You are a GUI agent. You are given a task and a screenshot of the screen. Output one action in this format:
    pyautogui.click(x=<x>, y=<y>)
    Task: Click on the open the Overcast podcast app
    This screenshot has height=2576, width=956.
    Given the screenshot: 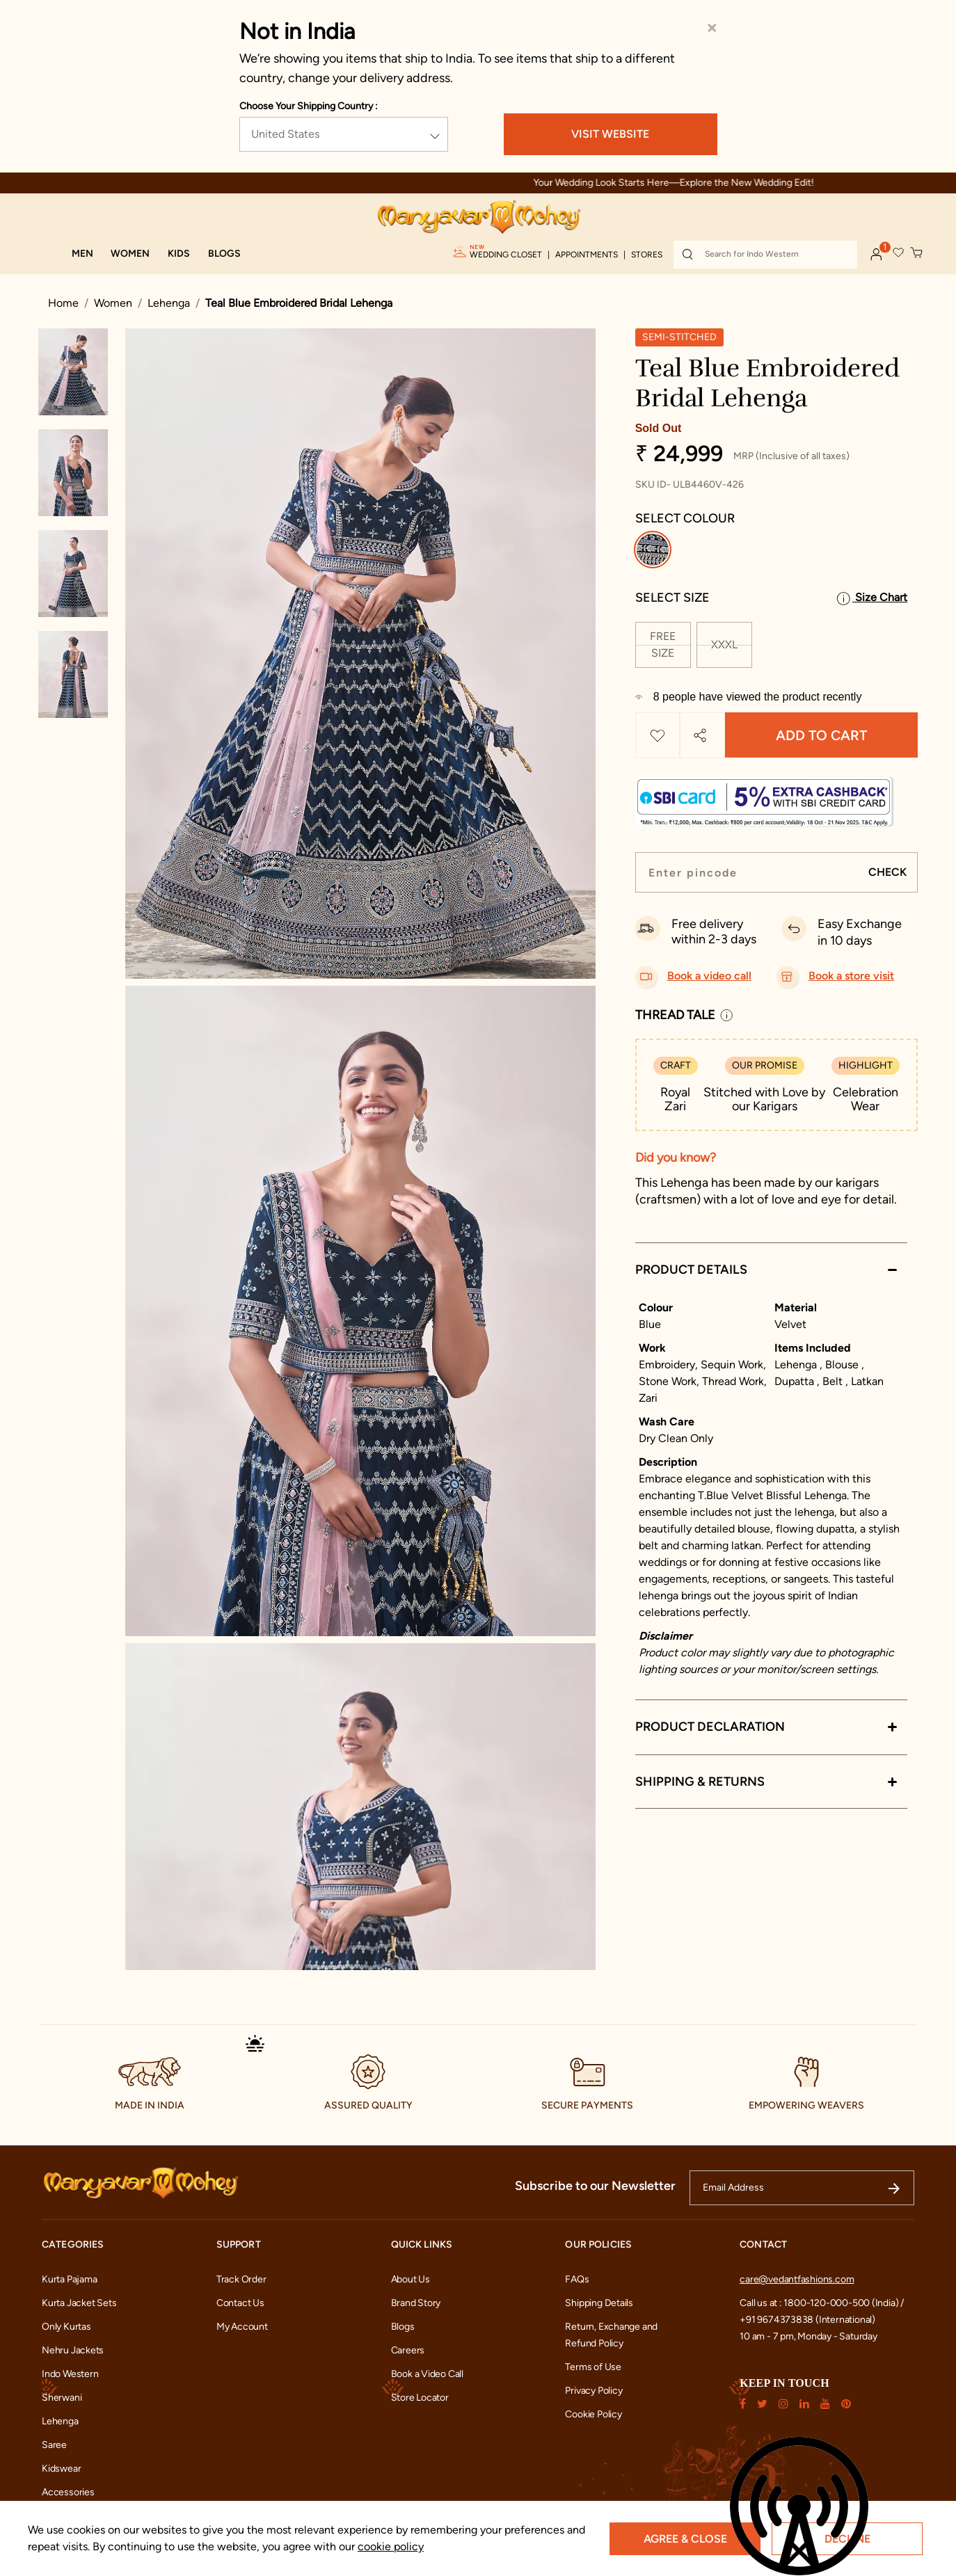 What is the action you would take?
    pyautogui.click(x=799, y=2506)
    